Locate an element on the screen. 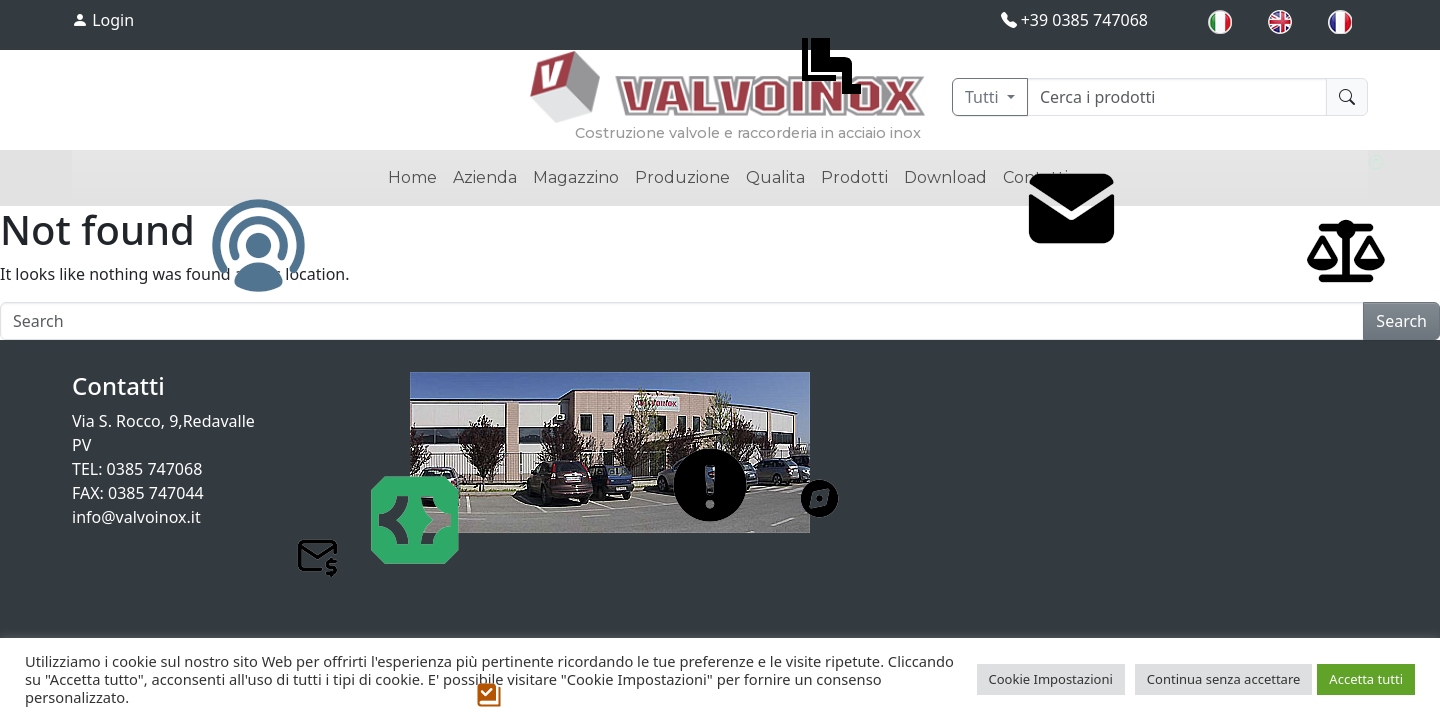 This screenshot has width=1440, height=720. access legal or terms of service information is located at coordinates (1346, 251).